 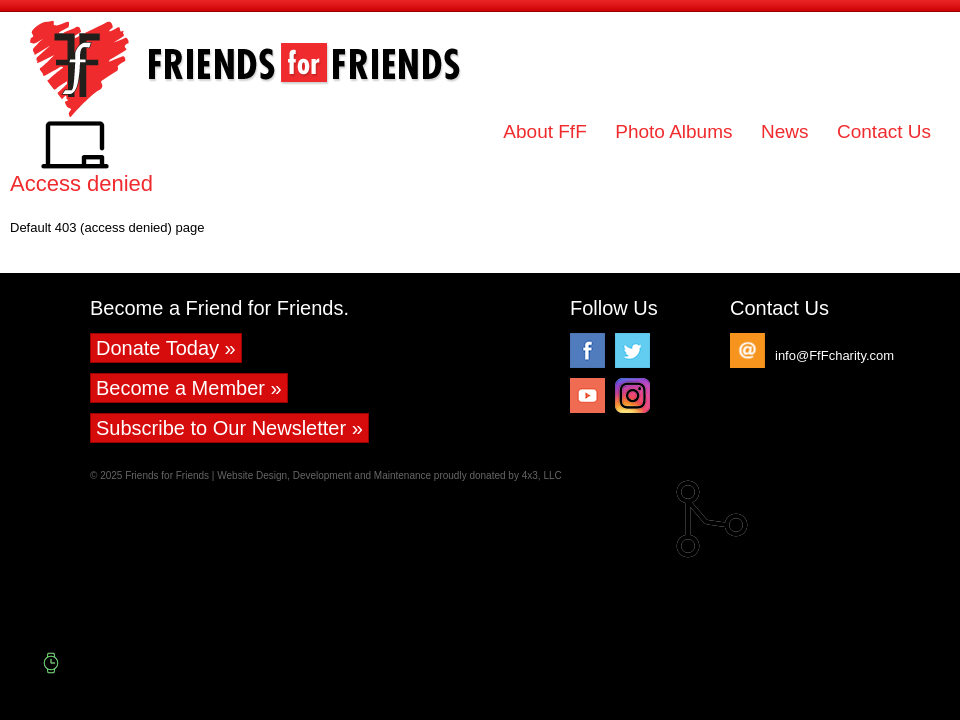 What do you see at coordinates (51, 663) in the screenshot?
I see `view watch or wearable device settings` at bounding box center [51, 663].